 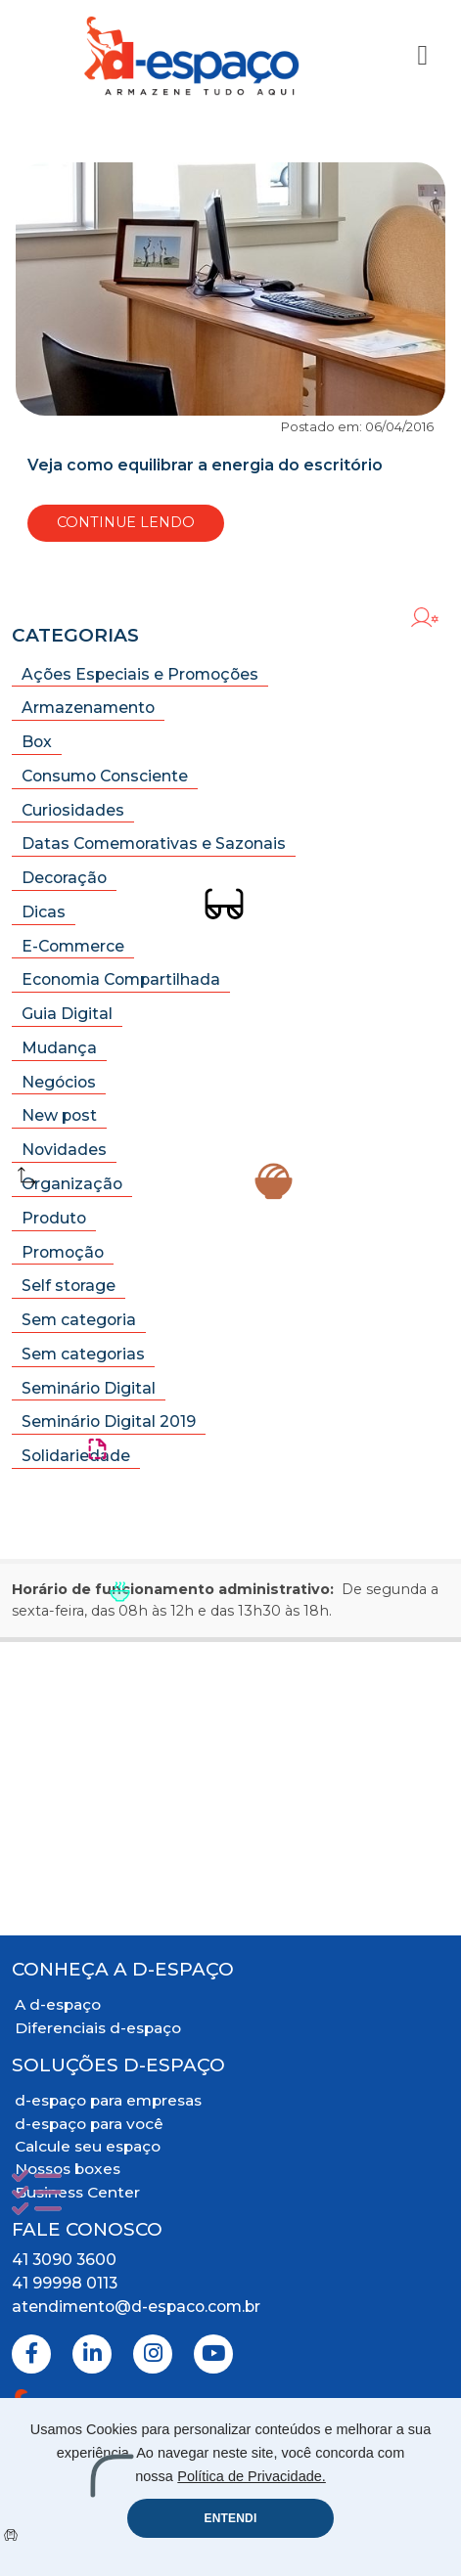 What do you see at coordinates (424, 618) in the screenshot?
I see `access user settings` at bounding box center [424, 618].